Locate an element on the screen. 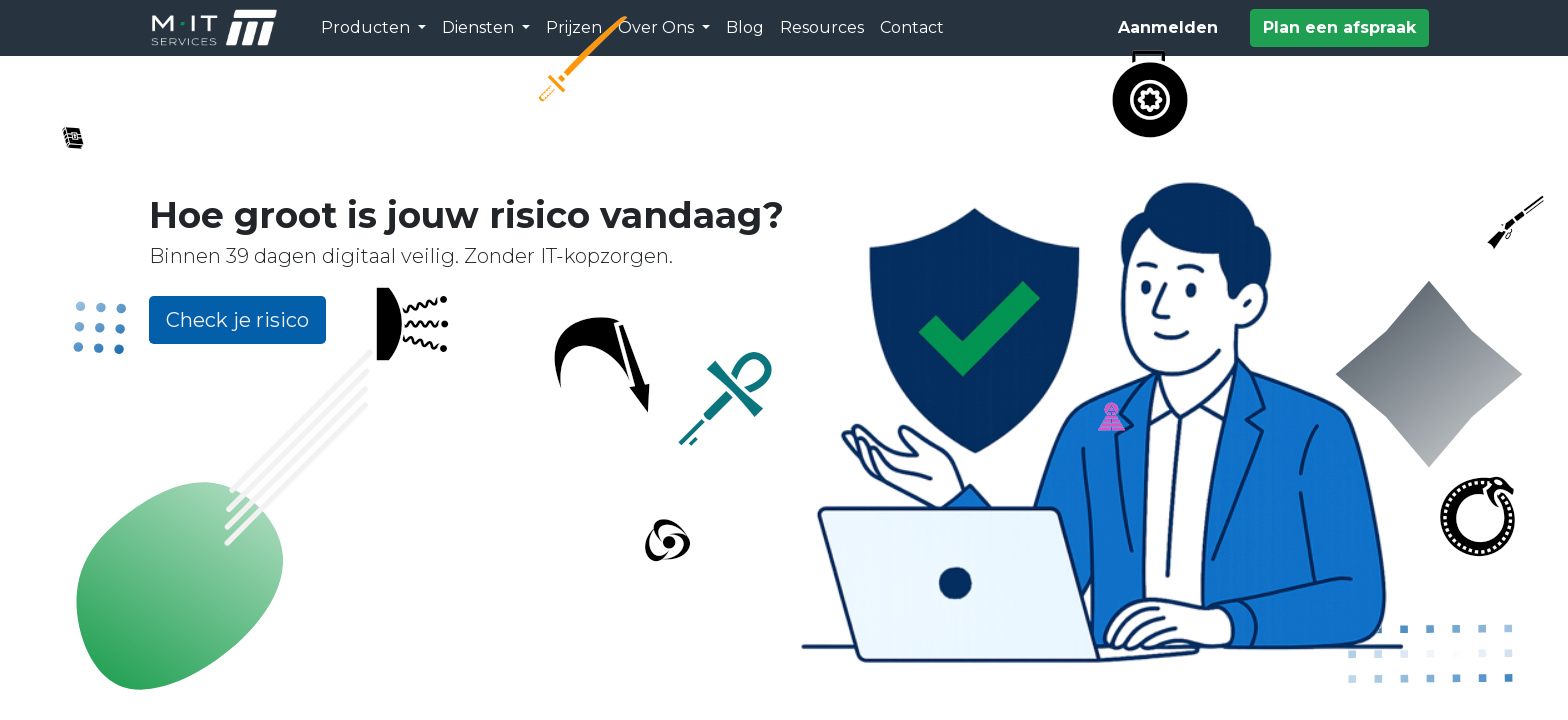 The image size is (1568, 720). view historical landmarks or monuments is located at coordinates (1111, 416).